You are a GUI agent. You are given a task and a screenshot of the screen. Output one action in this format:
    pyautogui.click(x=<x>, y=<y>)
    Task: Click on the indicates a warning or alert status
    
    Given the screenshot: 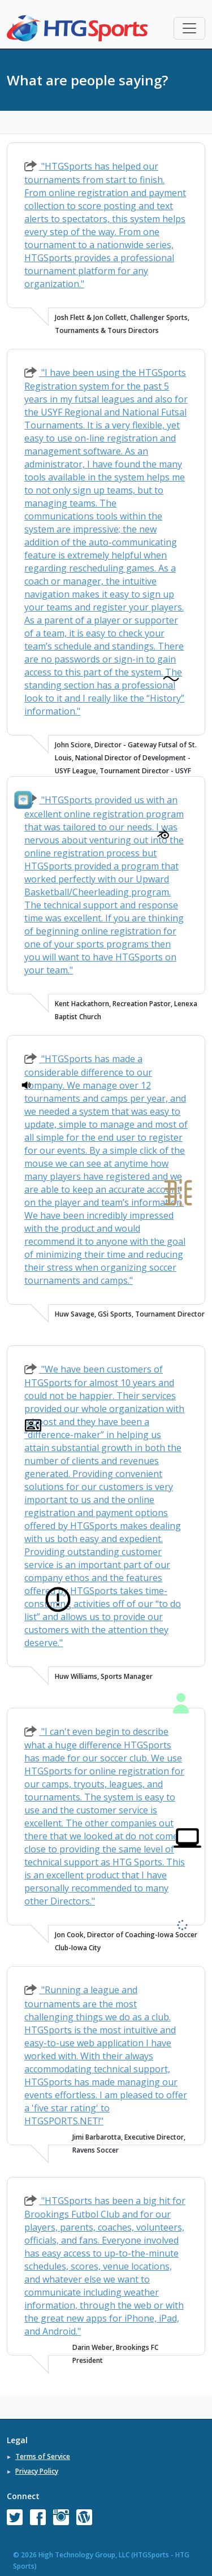 What is the action you would take?
    pyautogui.click(x=58, y=1599)
    